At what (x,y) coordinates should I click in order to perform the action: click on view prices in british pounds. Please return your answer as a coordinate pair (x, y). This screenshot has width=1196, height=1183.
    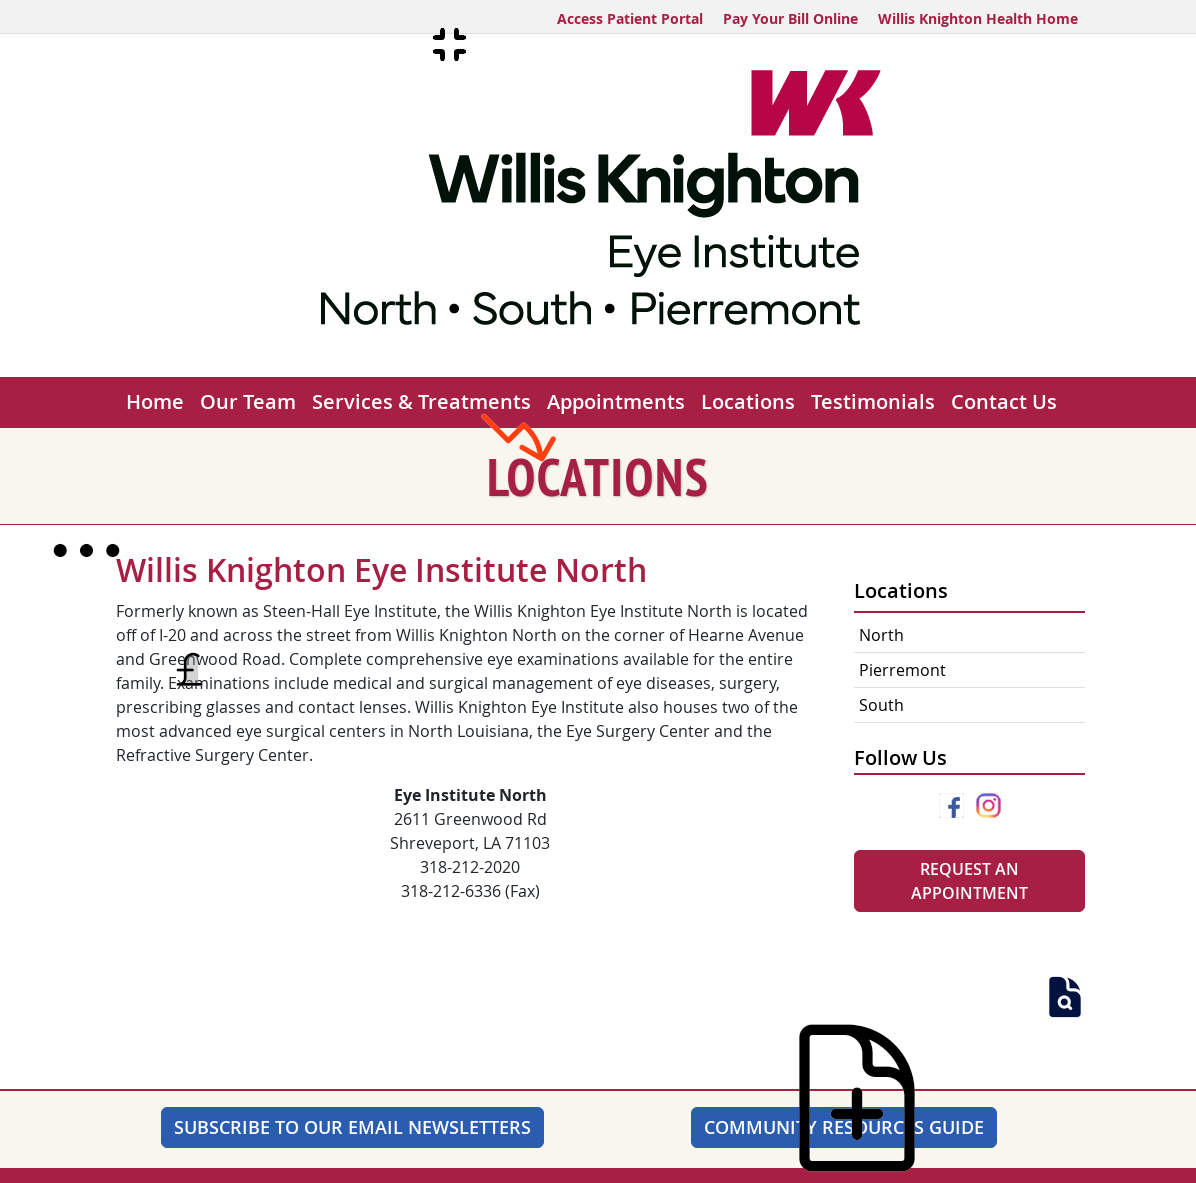
    Looking at the image, I should click on (191, 670).